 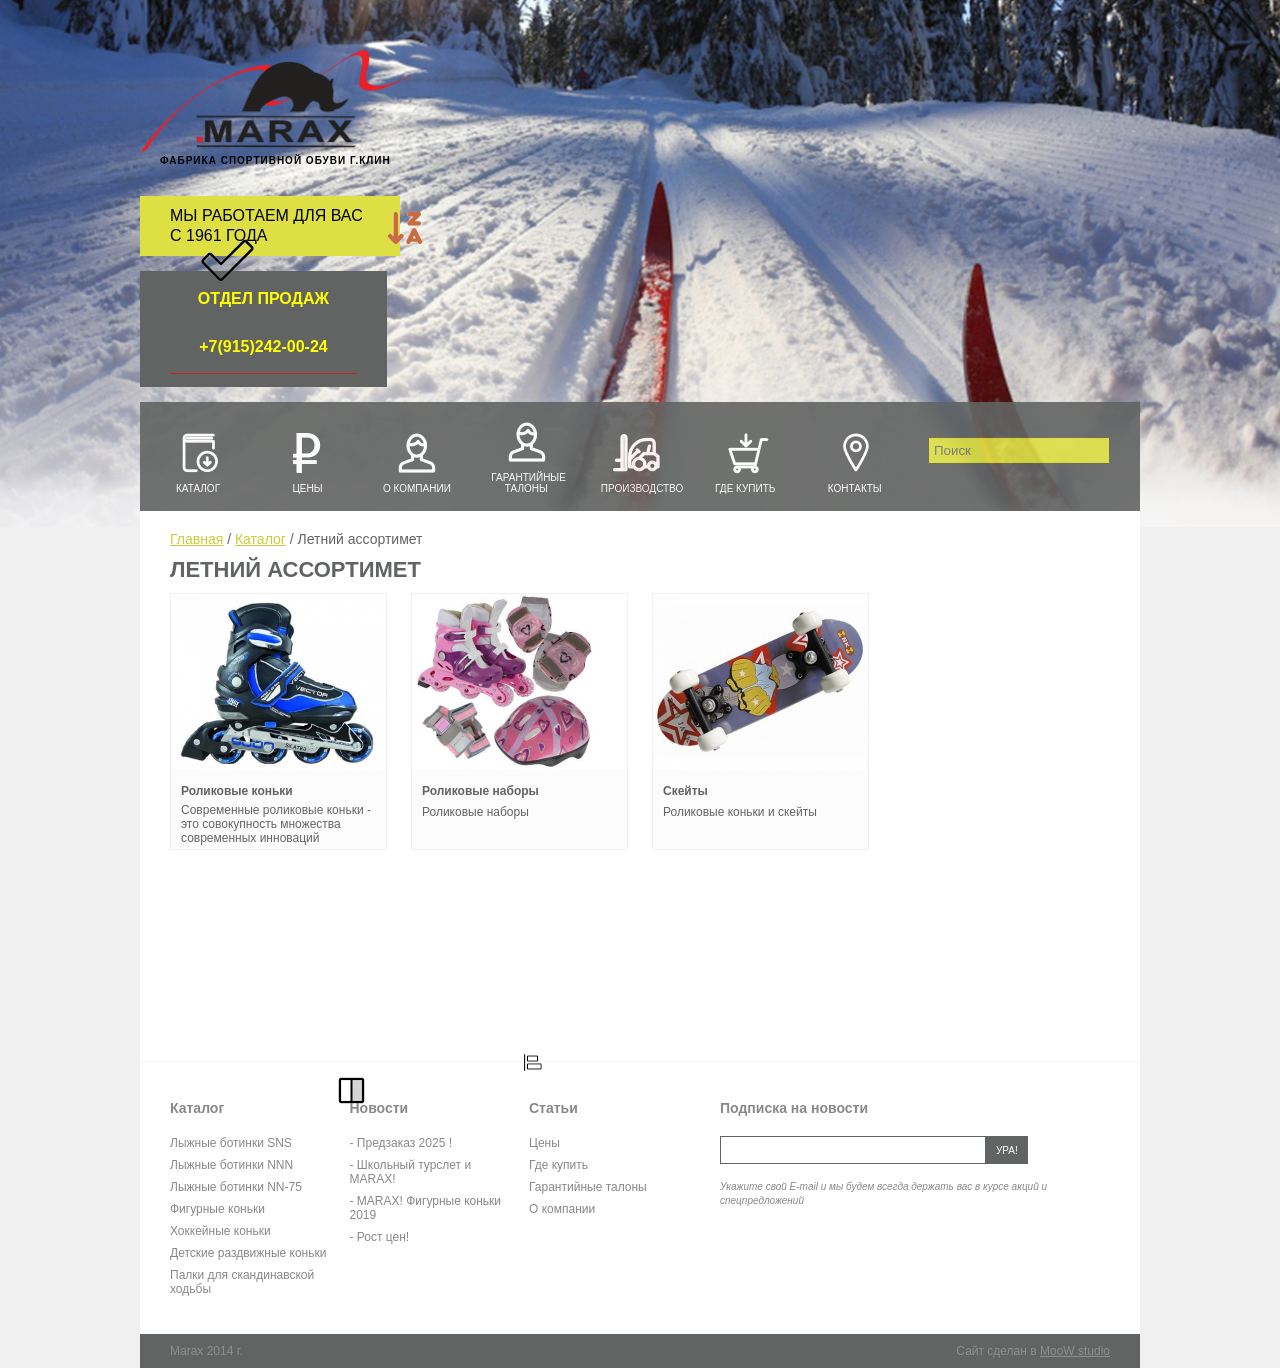 I want to click on sort items alphabetically from Z to A, so click(x=405, y=228).